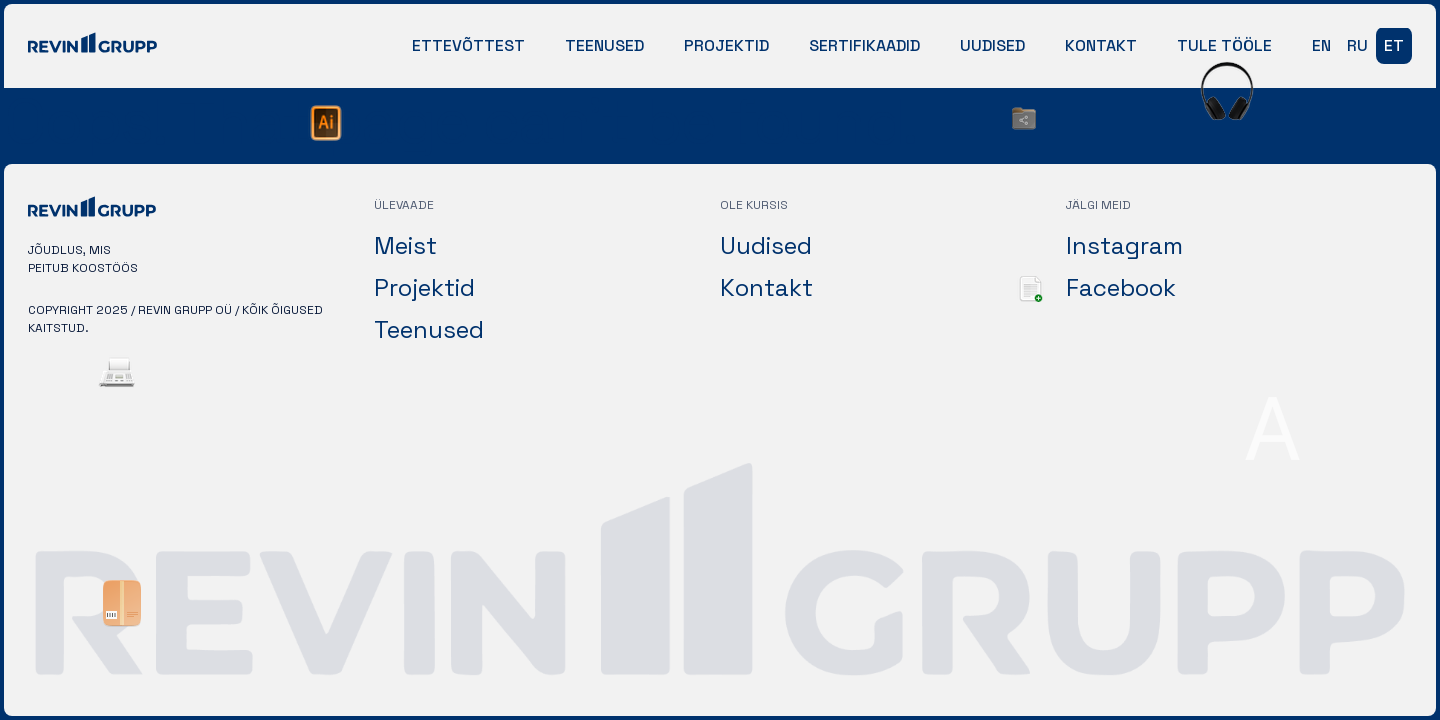 The width and height of the screenshot is (1440, 720). What do you see at coordinates (1024, 118) in the screenshot?
I see `open your public shared folder` at bounding box center [1024, 118].